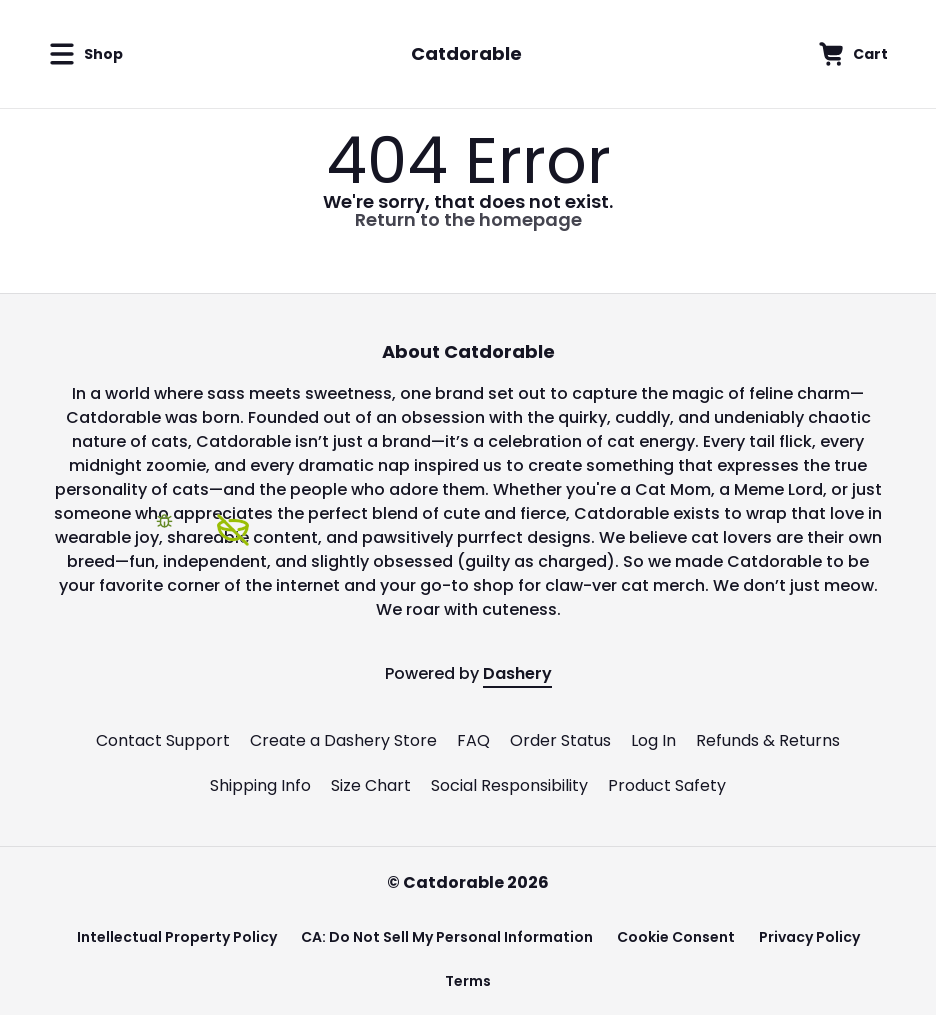 This screenshot has height=1015, width=936. Describe the element at coordinates (233, 530) in the screenshot. I see `3D rendering or hemisphere view disabled` at that location.